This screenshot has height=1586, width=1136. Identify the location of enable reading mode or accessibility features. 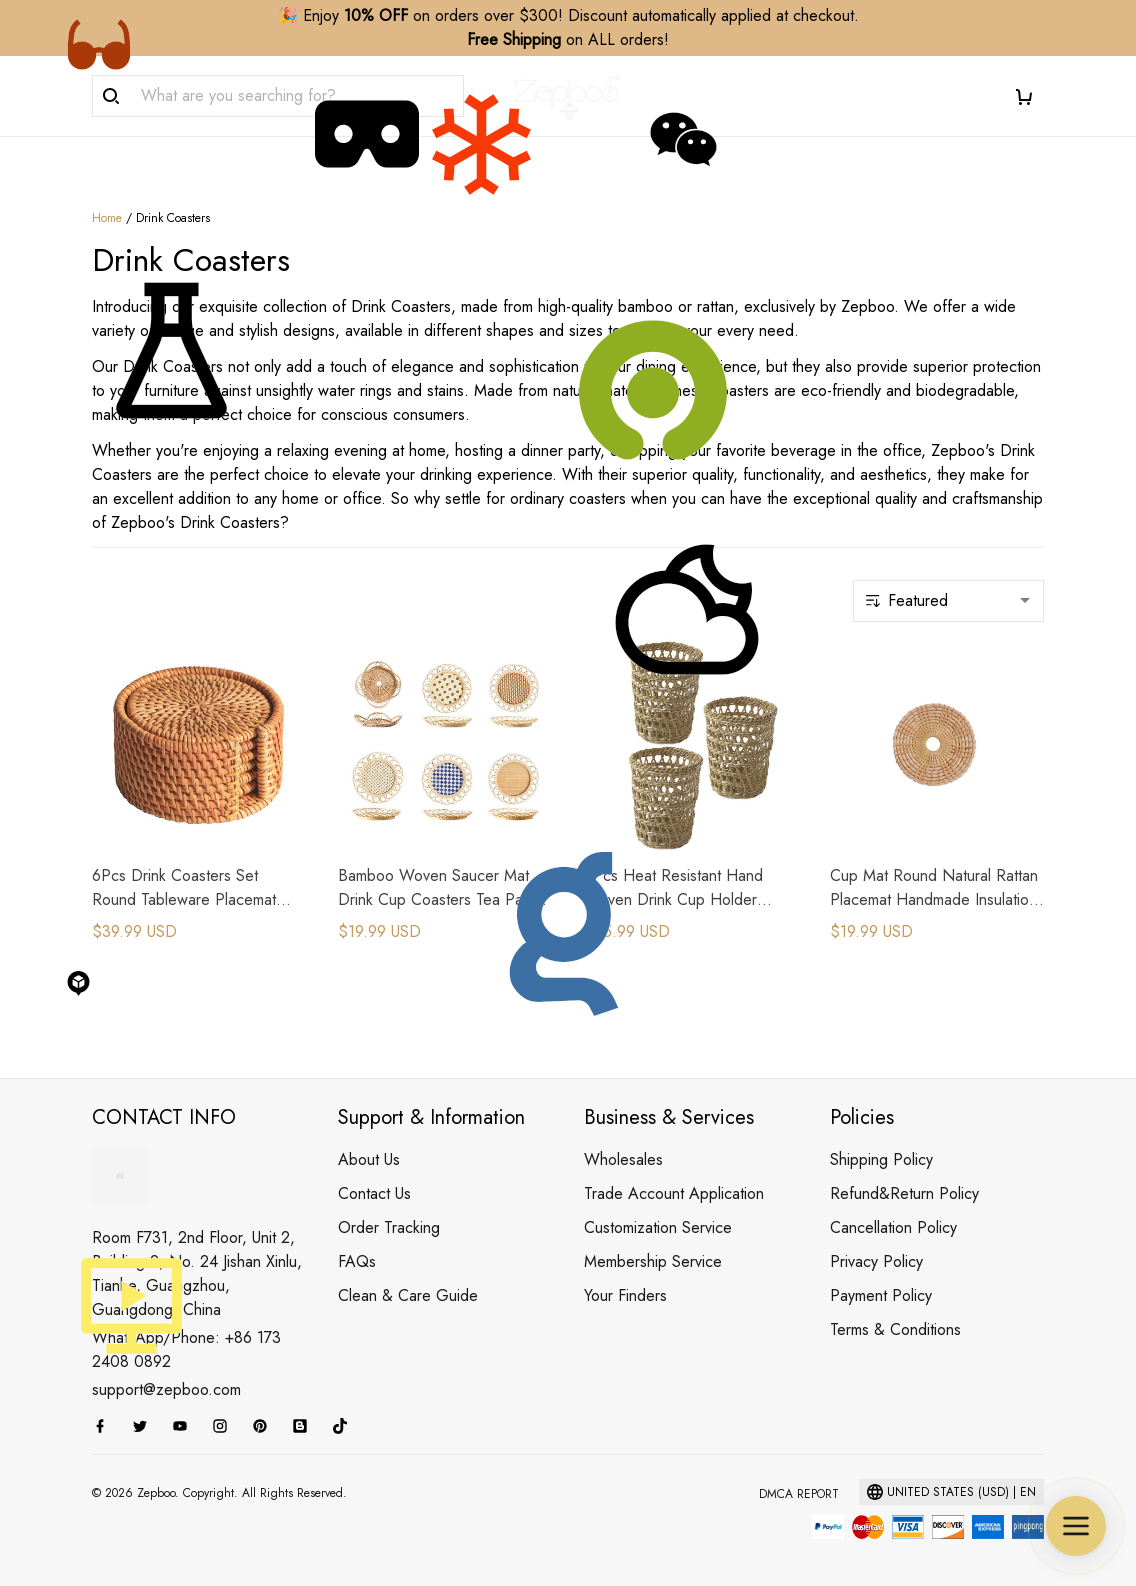
(99, 47).